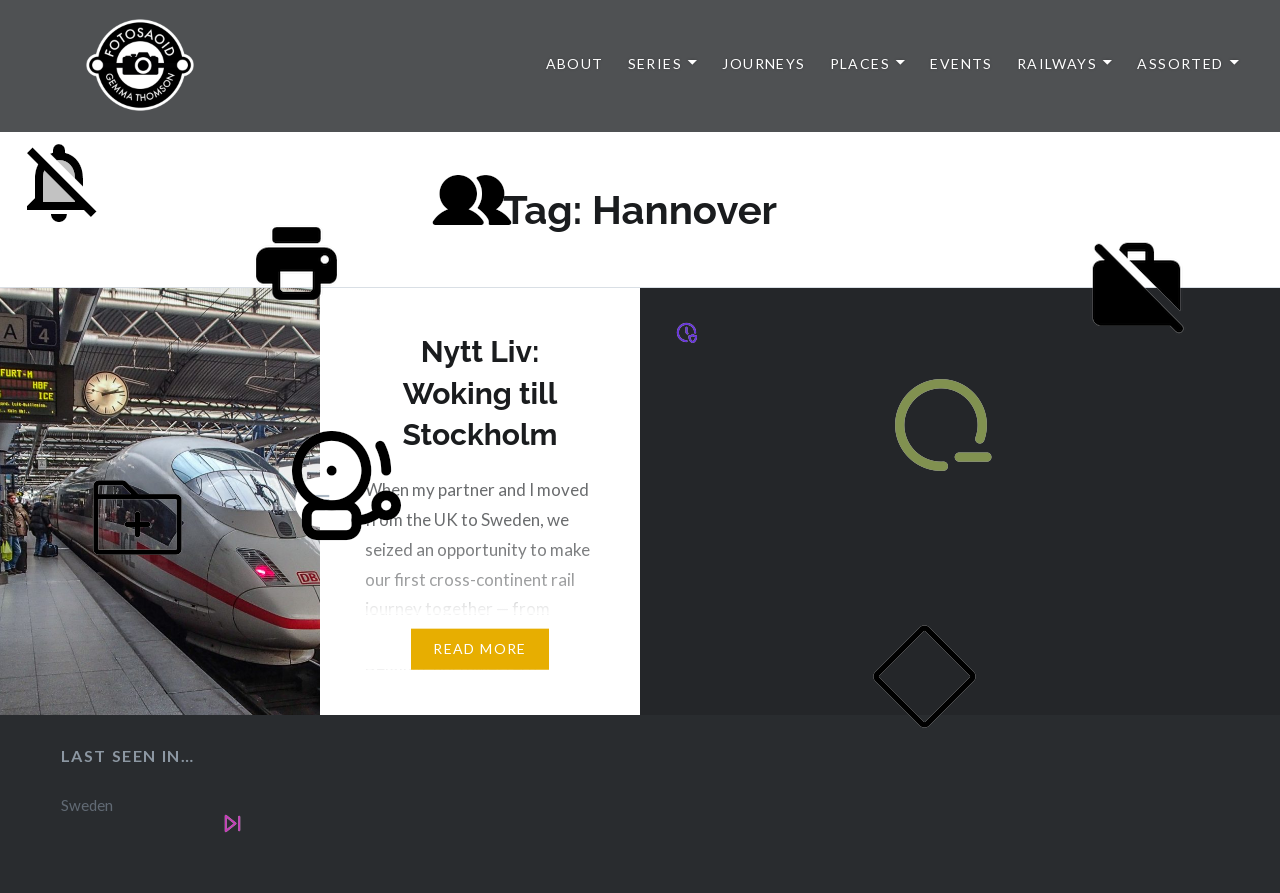  I want to click on remove item from a list or collection, so click(941, 425).